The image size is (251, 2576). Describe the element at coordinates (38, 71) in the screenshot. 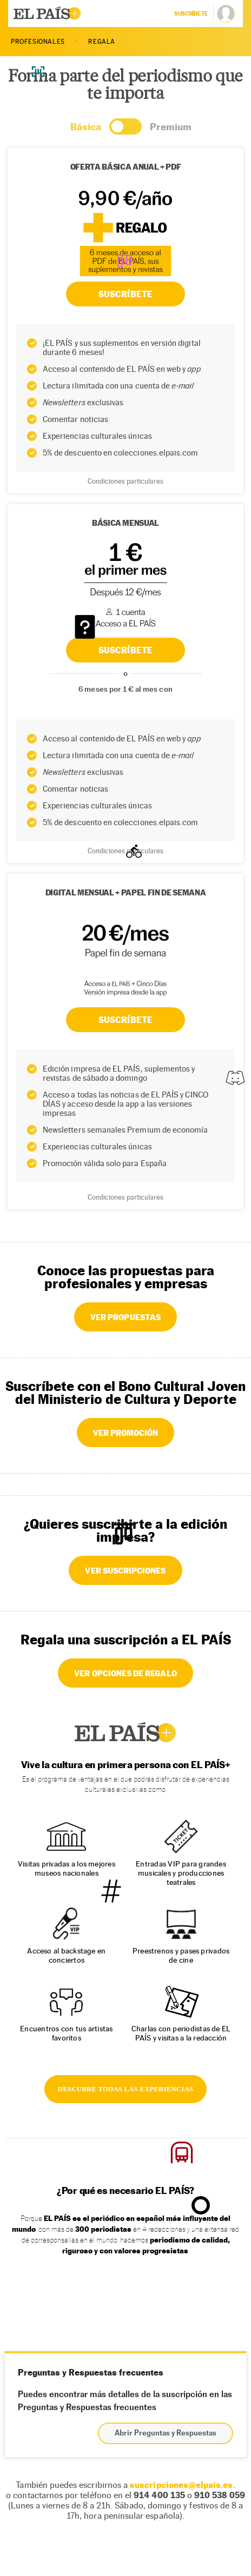

I see `scan a barcode` at that location.